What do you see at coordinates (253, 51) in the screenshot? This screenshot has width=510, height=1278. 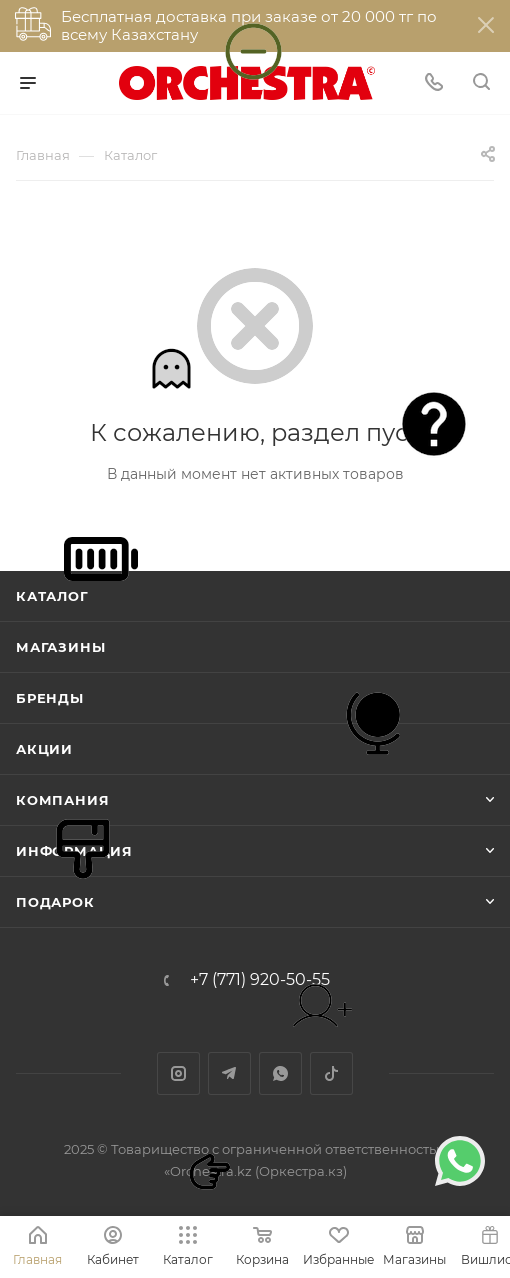 I see `remove an item from a list or cart` at bounding box center [253, 51].